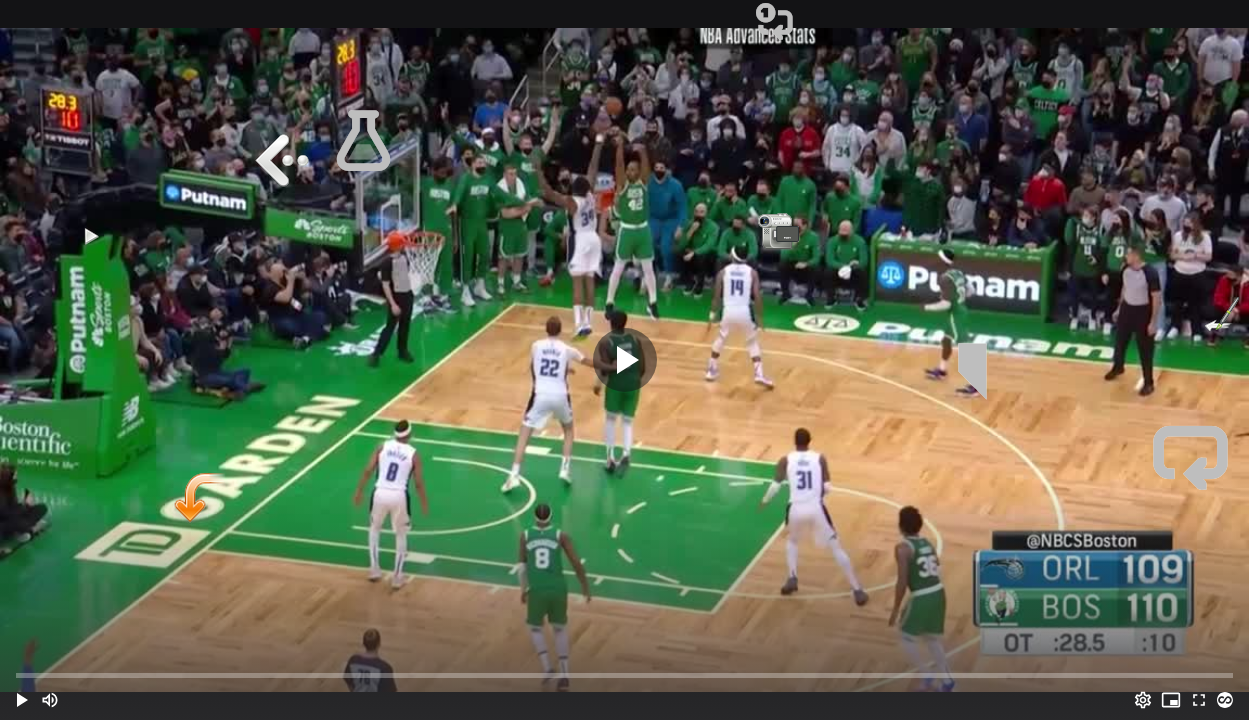  What do you see at coordinates (1190, 452) in the screenshot?
I see `enable repeat mode for current playlist` at bounding box center [1190, 452].